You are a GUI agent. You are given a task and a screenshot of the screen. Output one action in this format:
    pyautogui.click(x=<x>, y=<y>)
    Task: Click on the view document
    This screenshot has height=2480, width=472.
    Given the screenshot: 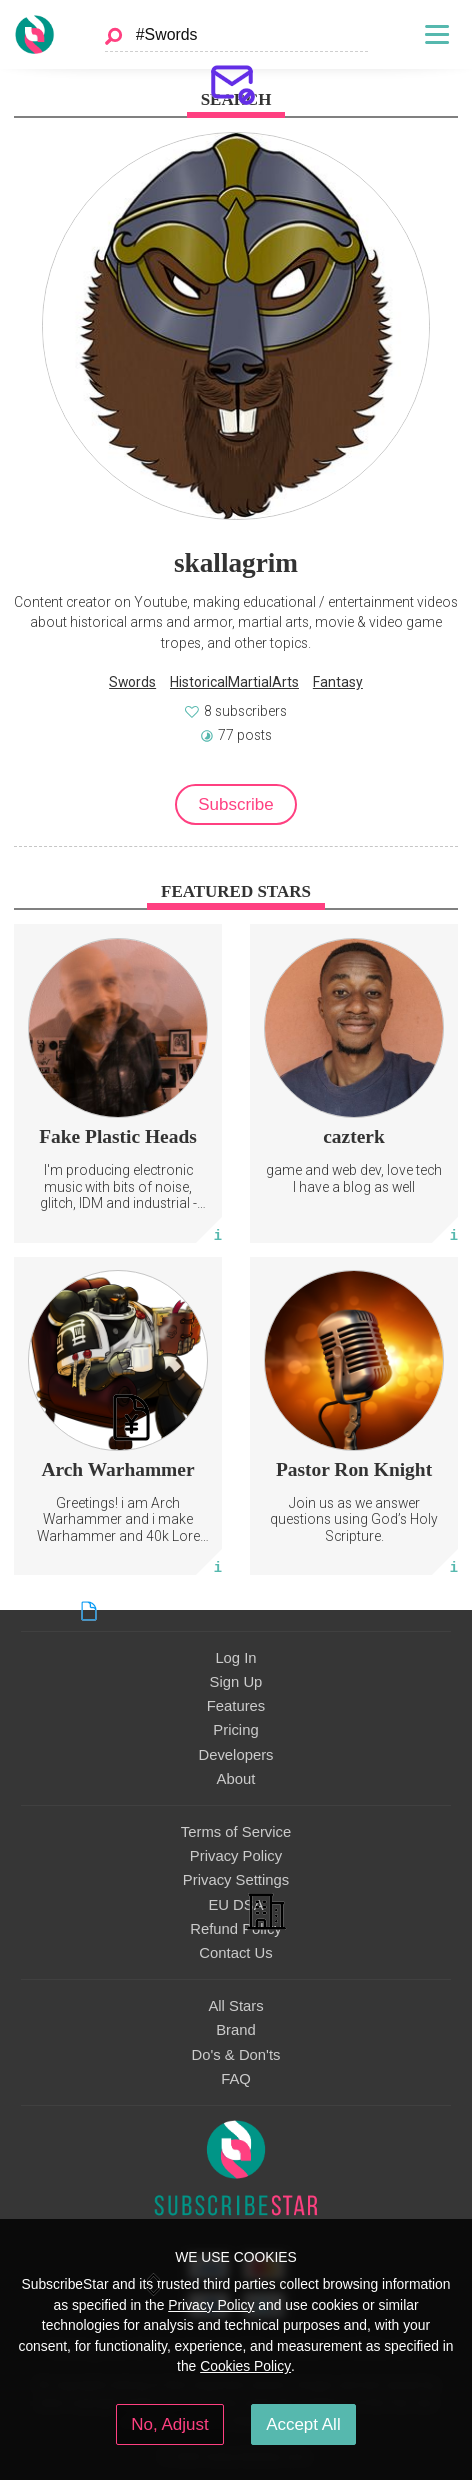 What is the action you would take?
    pyautogui.click(x=89, y=1611)
    